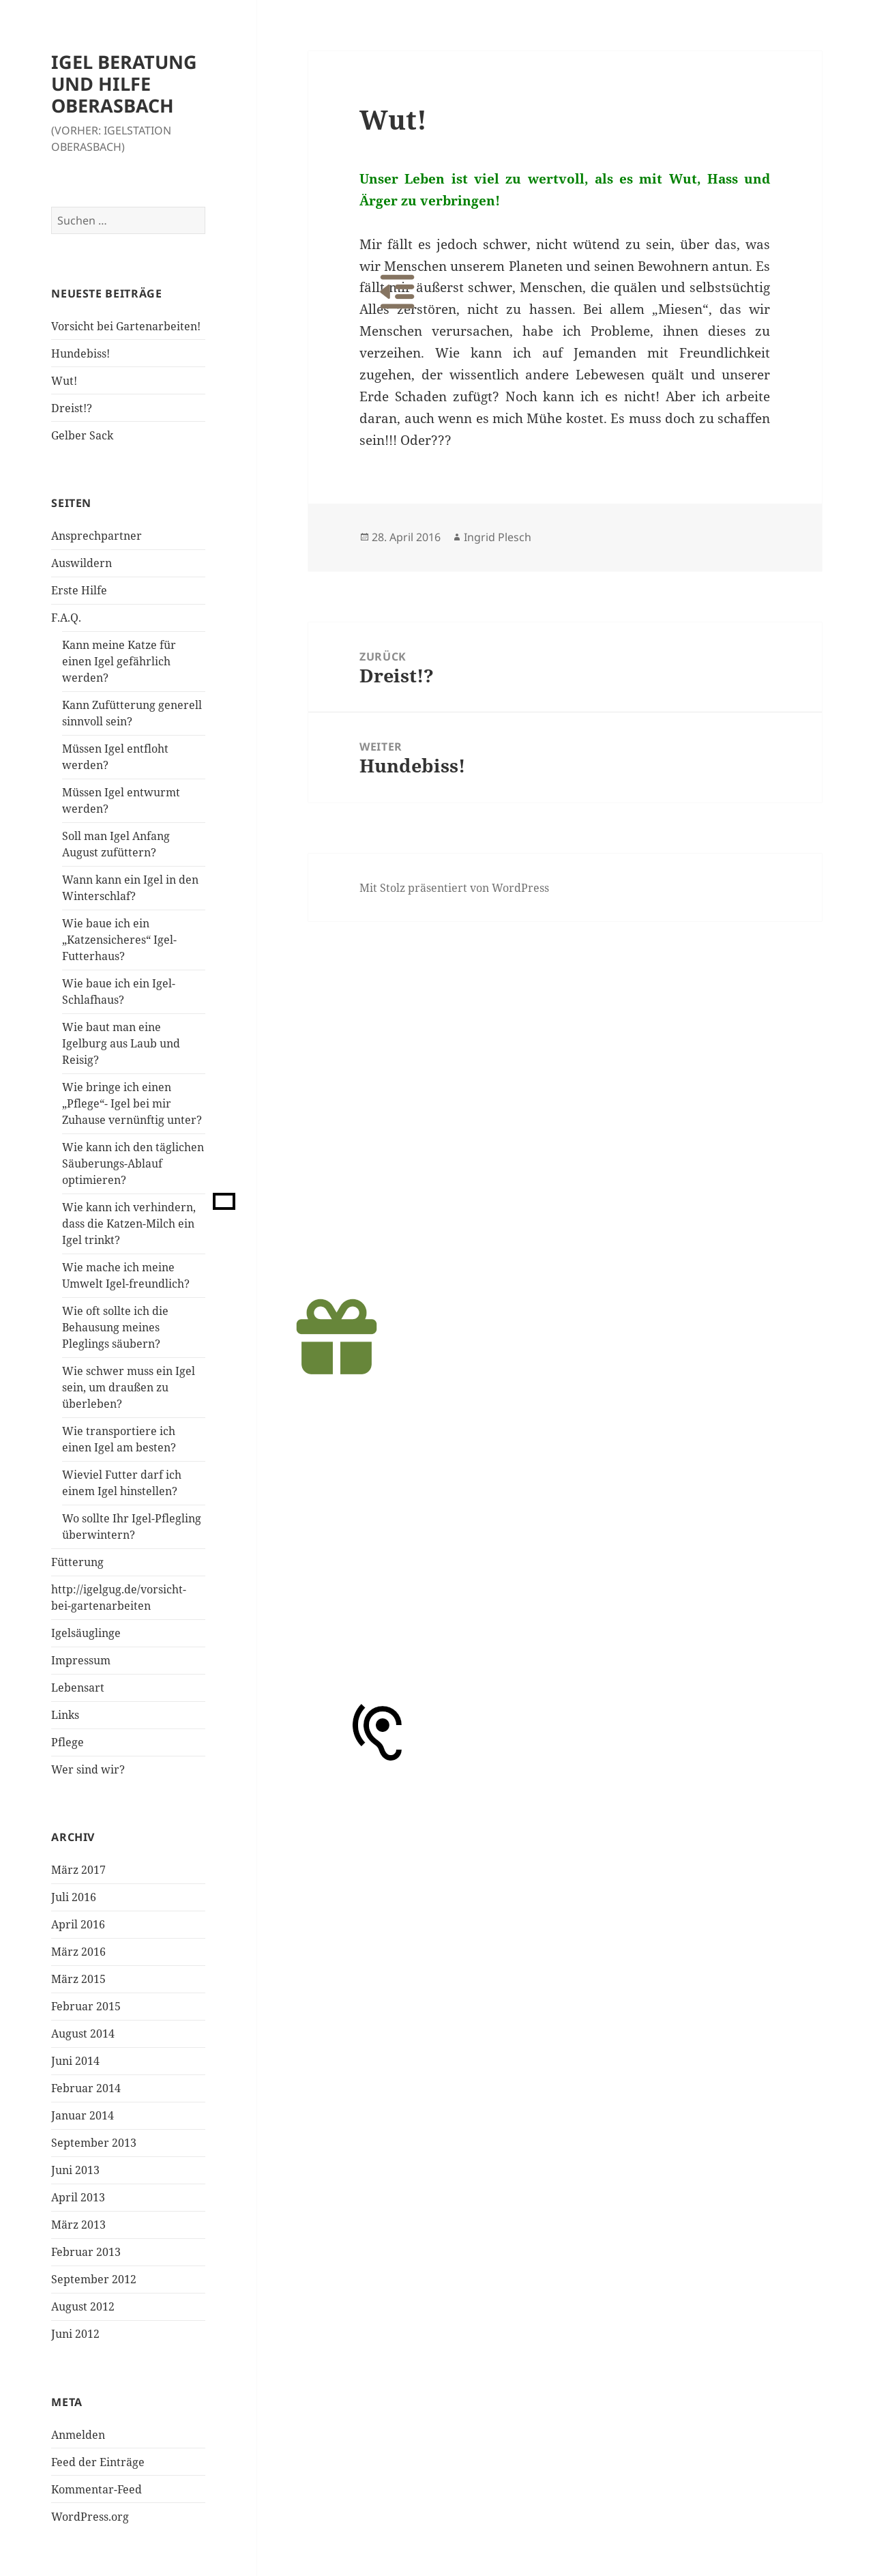  Describe the element at coordinates (224, 1201) in the screenshot. I see `crop image to landscape orientation` at that location.